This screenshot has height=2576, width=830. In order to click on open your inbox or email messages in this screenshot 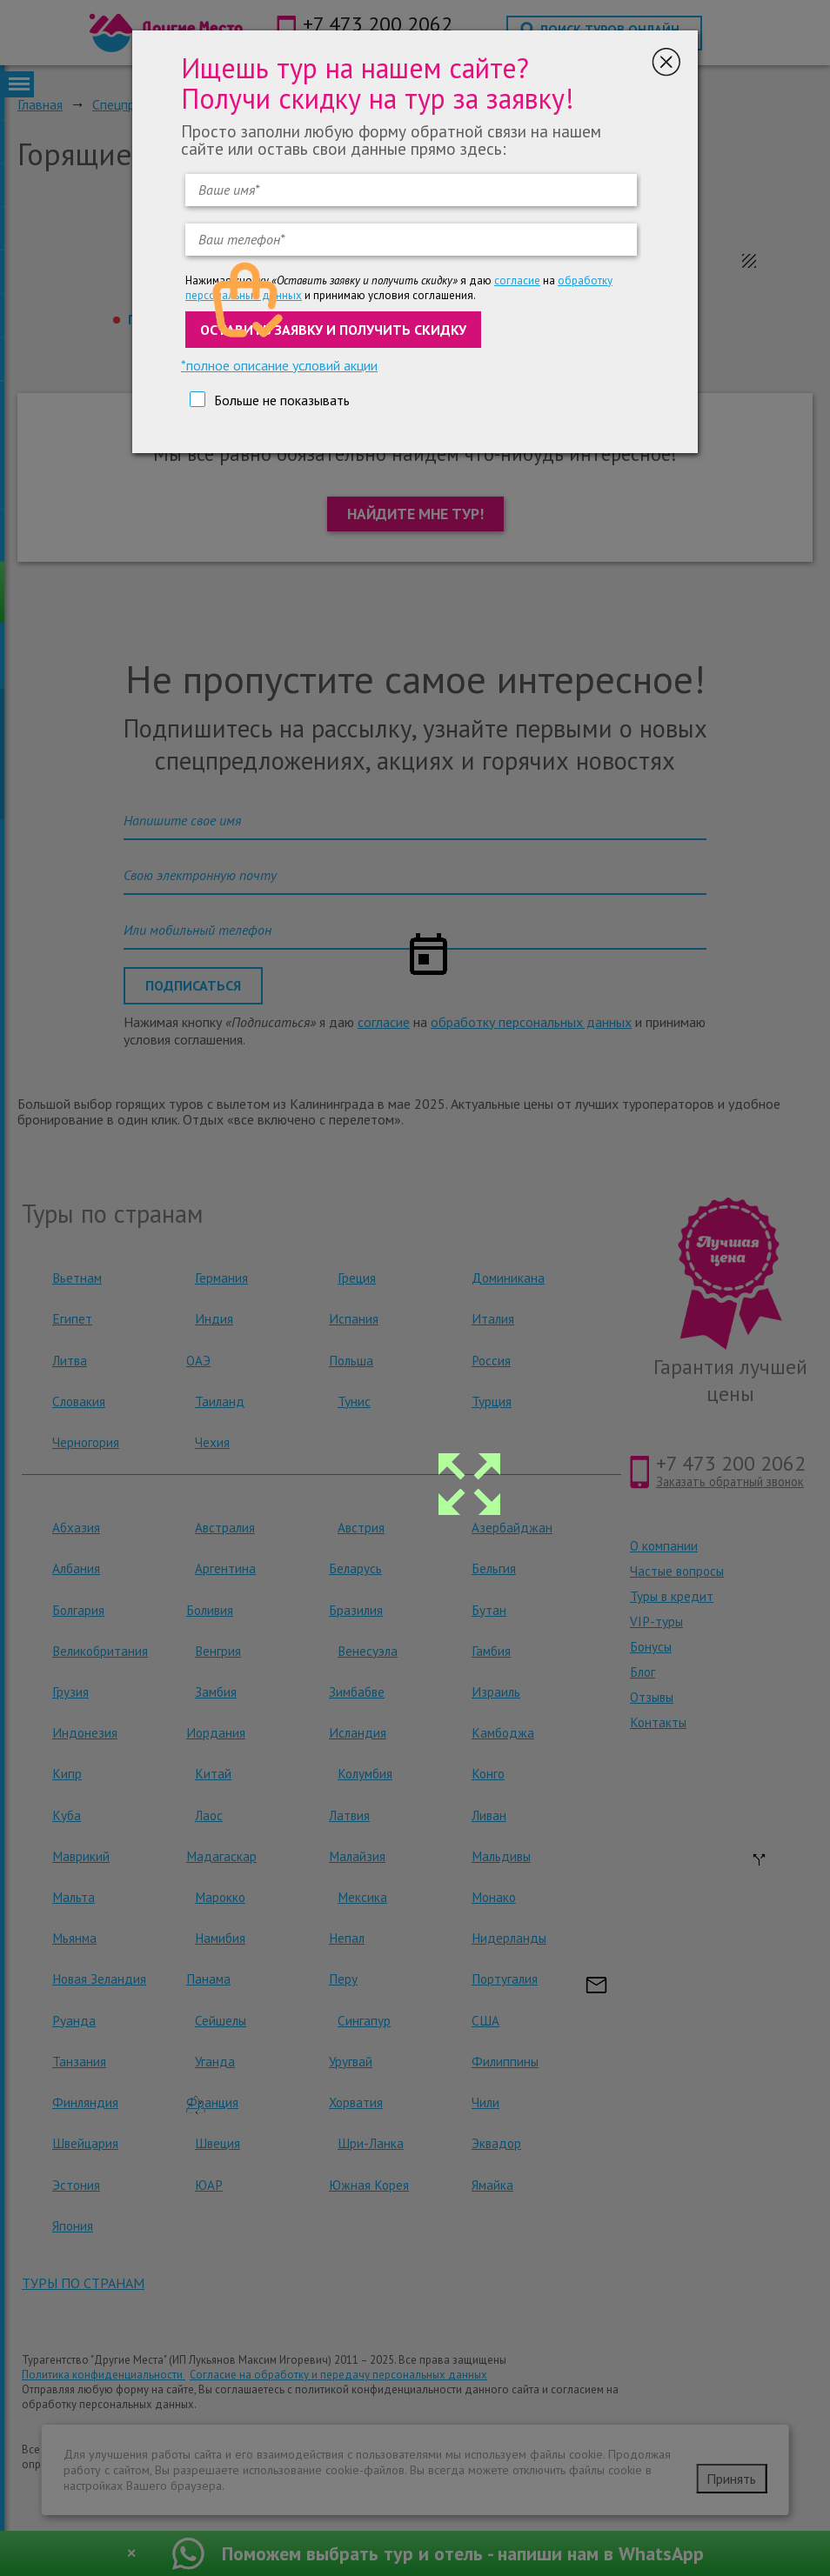, I will do `click(596, 1985)`.